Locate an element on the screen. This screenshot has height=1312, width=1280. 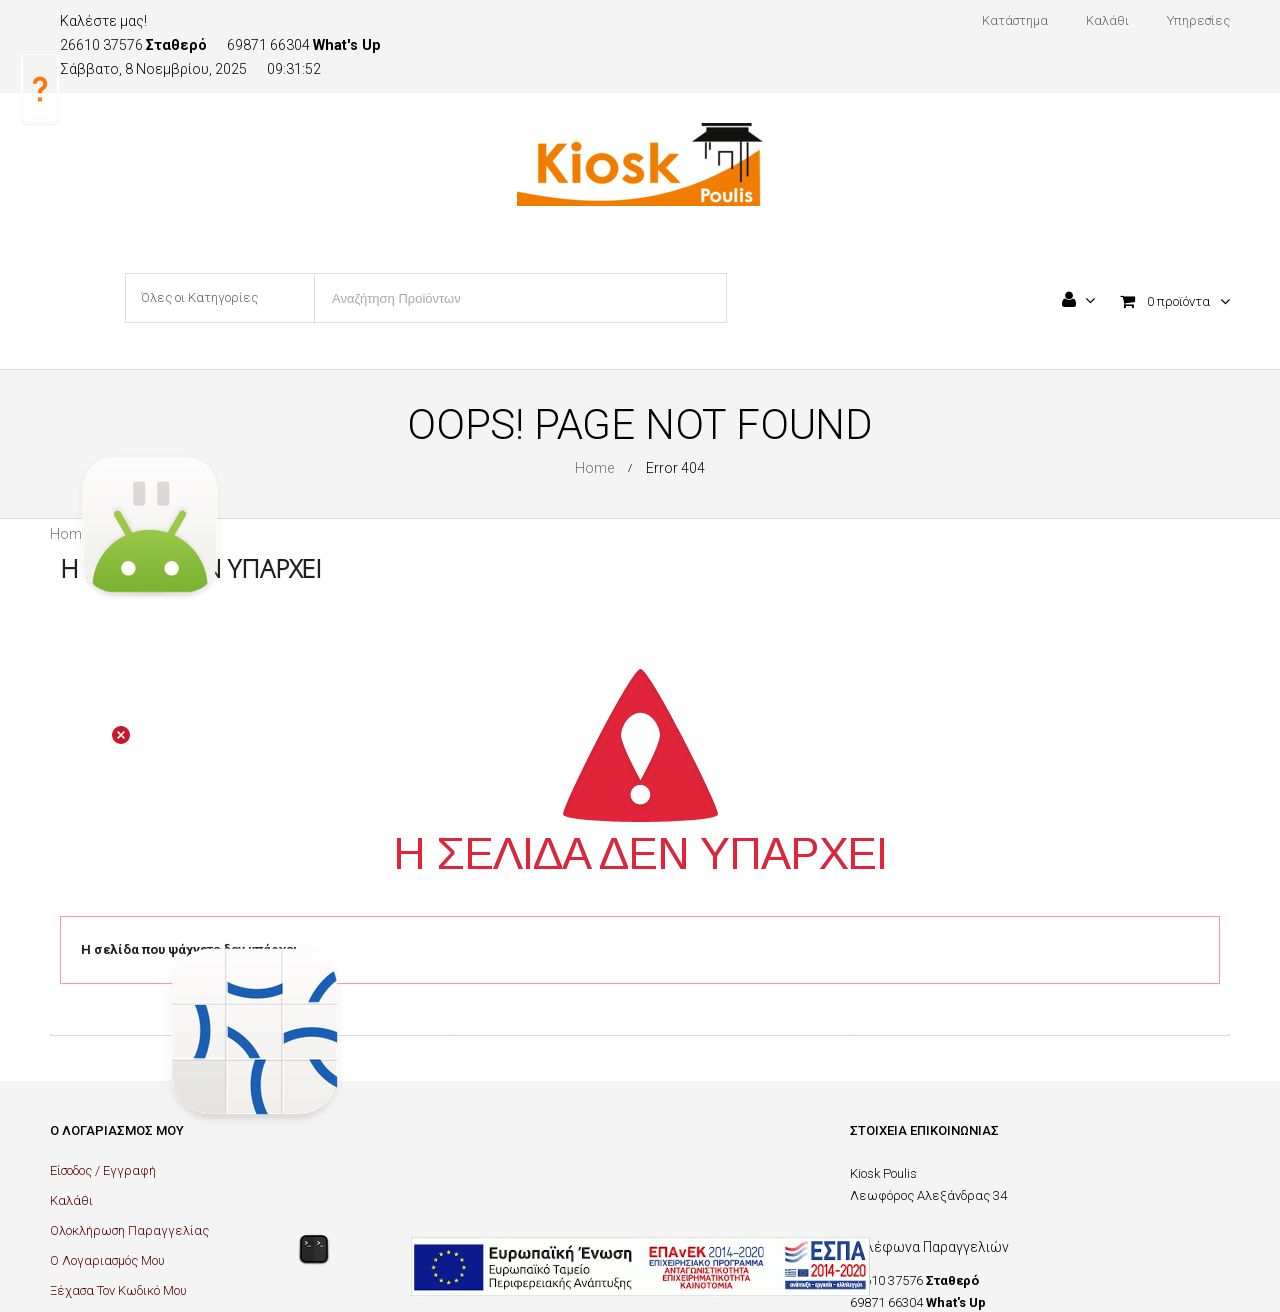
open terminix terminal emulator is located at coordinates (314, 1249).